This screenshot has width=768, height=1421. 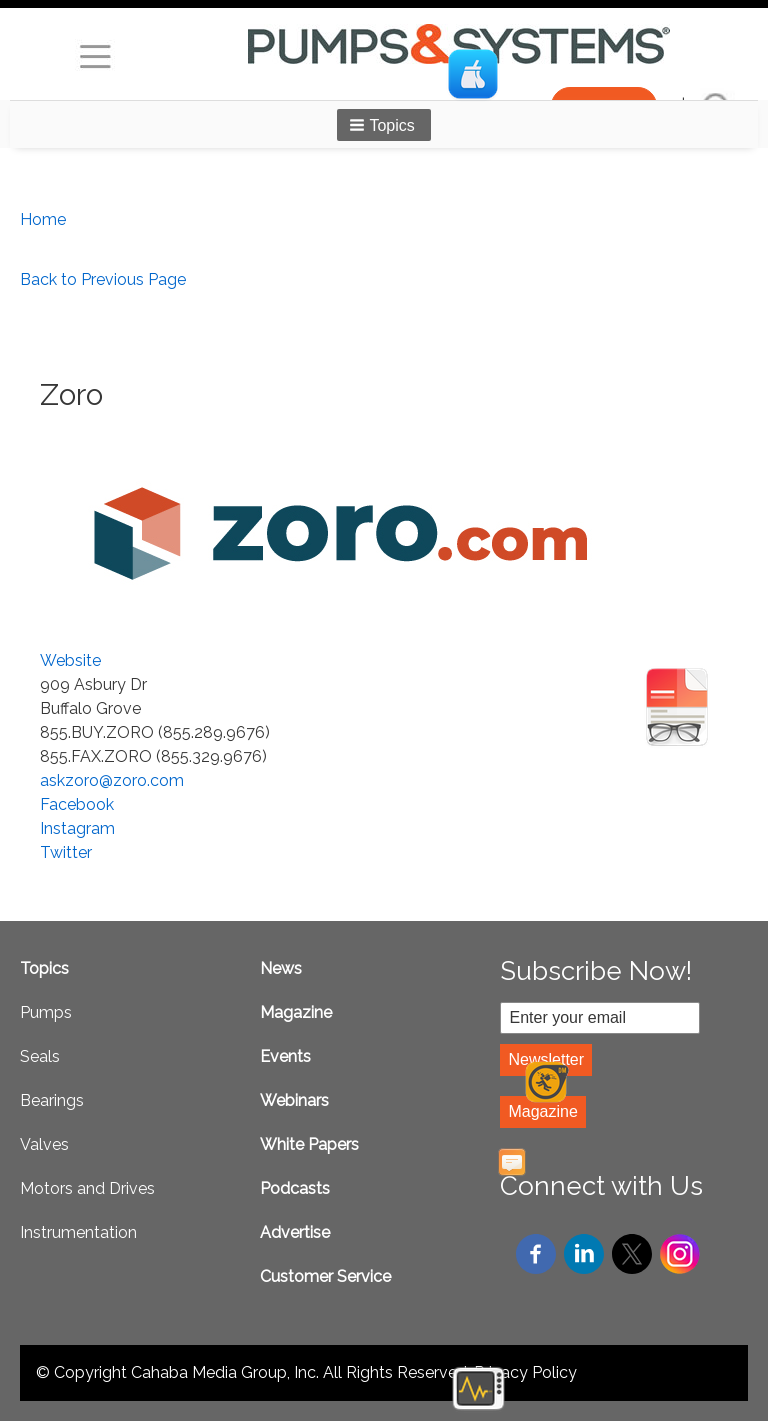 What do you see at coordinates (546, 1082) in the screenshot?
I see `launch half-life 2: deathmatch` at bounding box center [546, 1082].